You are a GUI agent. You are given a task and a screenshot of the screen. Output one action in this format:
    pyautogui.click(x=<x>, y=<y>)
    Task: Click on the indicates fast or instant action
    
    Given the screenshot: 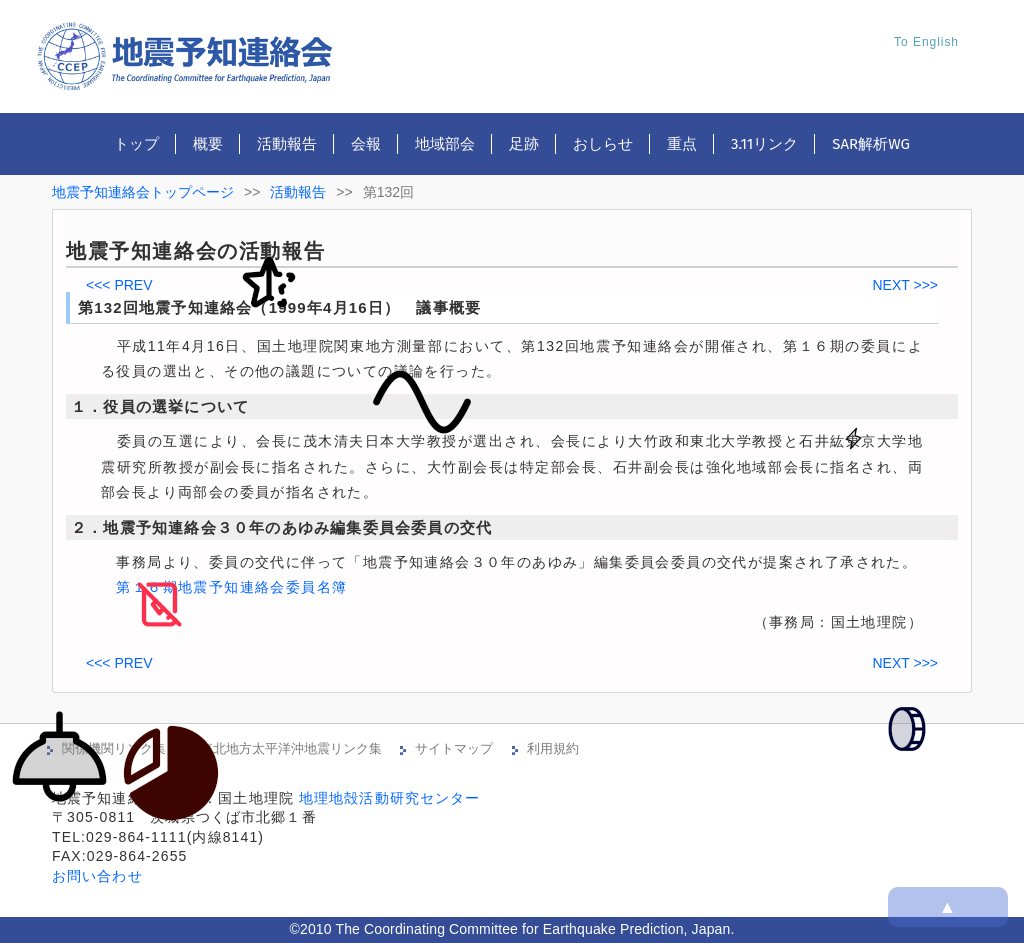 What is the action you would take?
    pyautogui.click(x=853, y=438)
    